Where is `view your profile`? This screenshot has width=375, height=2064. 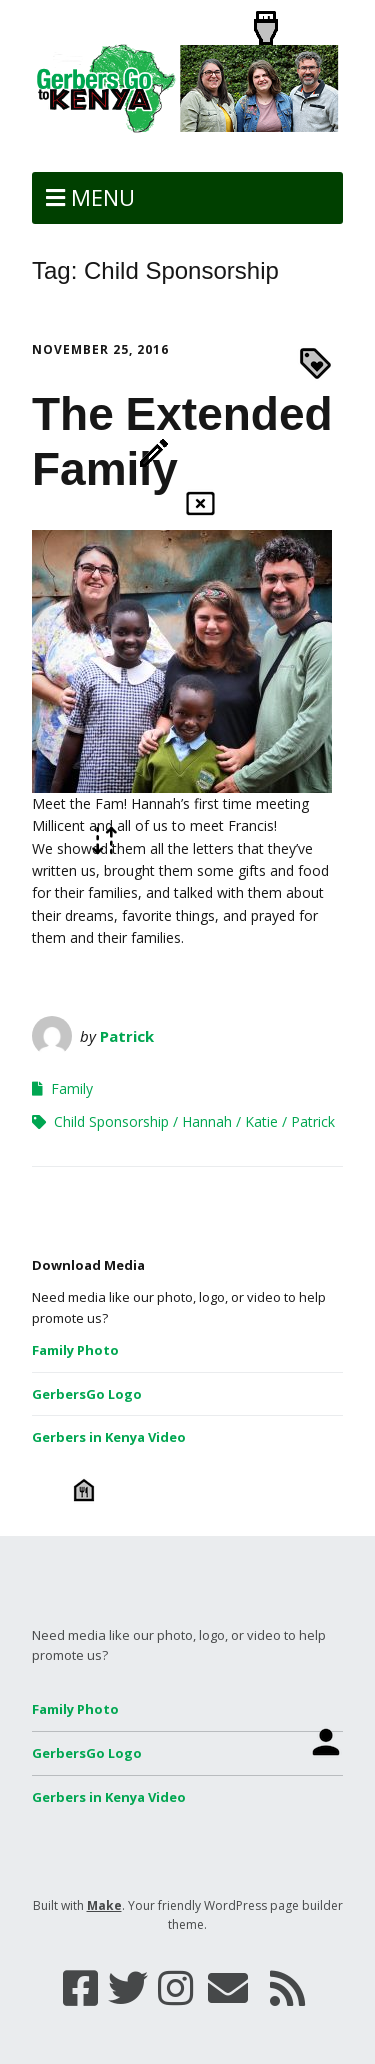
view your profile is located at coordinates (326, 1742).